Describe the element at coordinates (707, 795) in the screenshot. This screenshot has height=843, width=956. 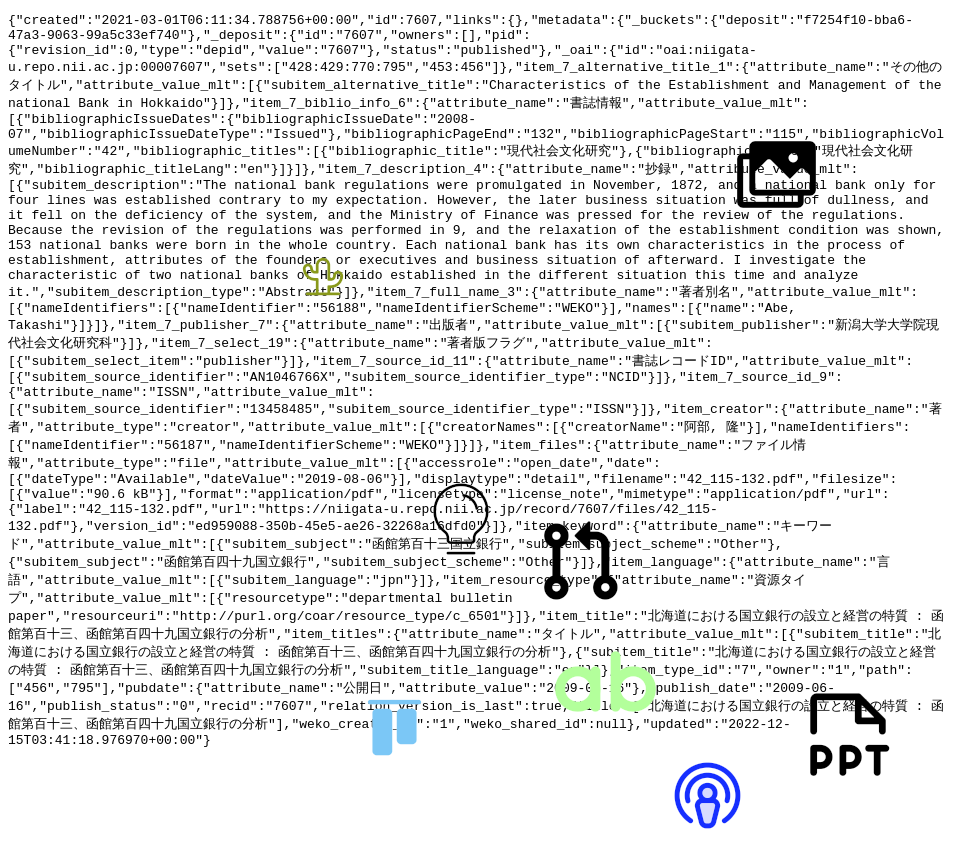
I see `open Apple Podcasts app` at that location.